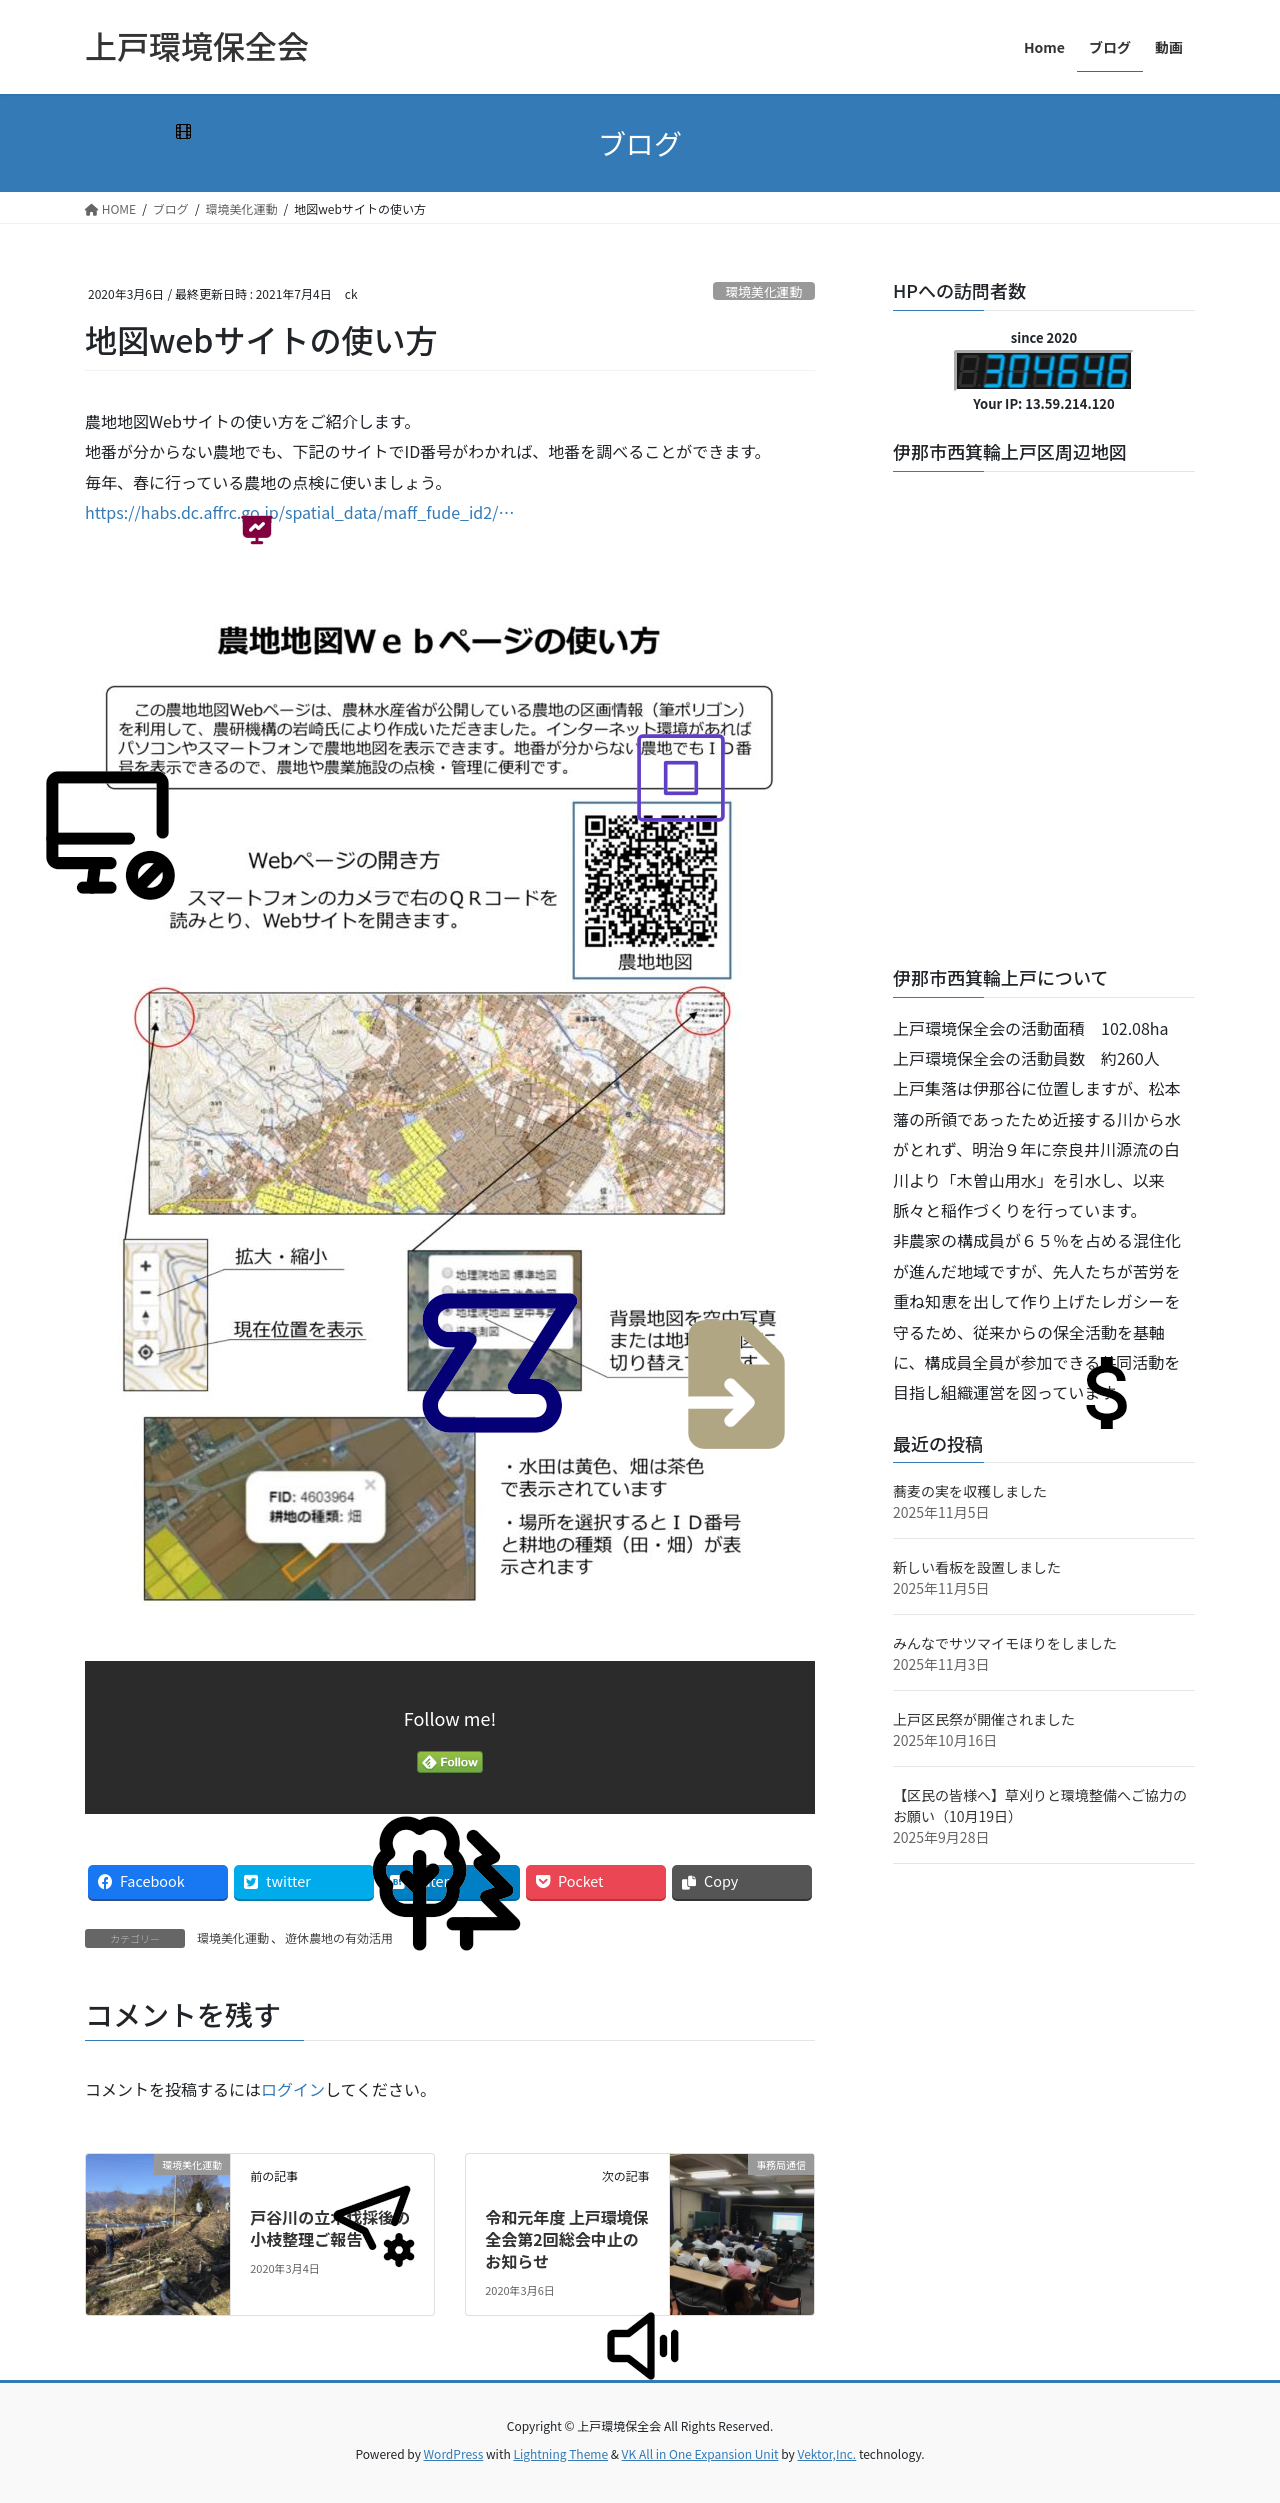 Image resolution: width=1280 pixels, height=2503 pixels. I want to click on view parks or nature areas nearby, so click(446, 1883).